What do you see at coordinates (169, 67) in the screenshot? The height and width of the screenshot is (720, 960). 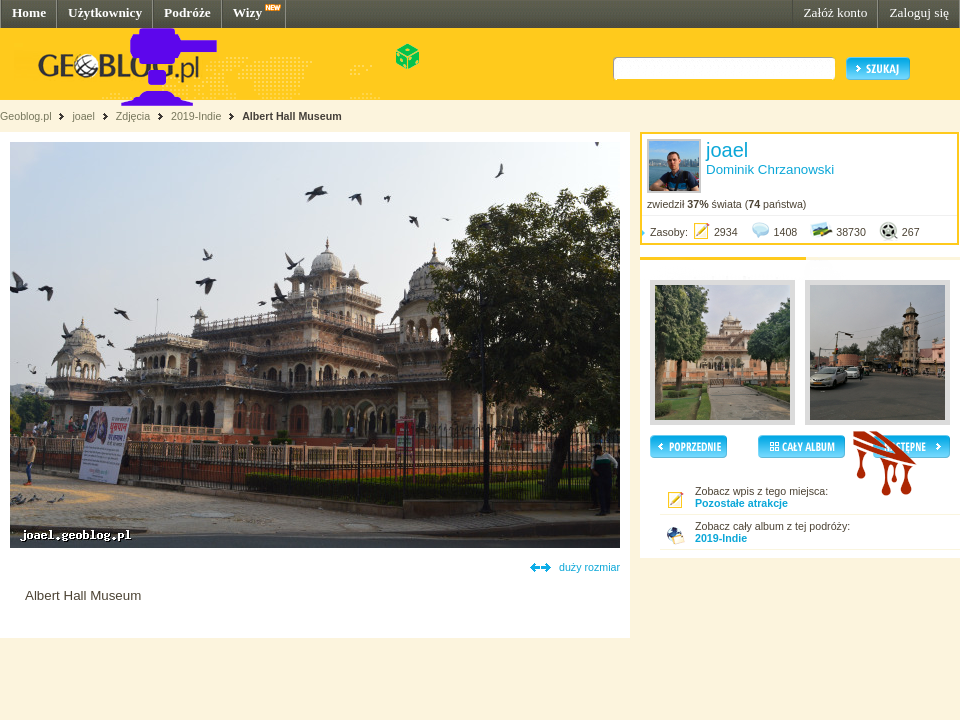 I see `turret defense unit in a strategy game` at bounding box center [169, 67].